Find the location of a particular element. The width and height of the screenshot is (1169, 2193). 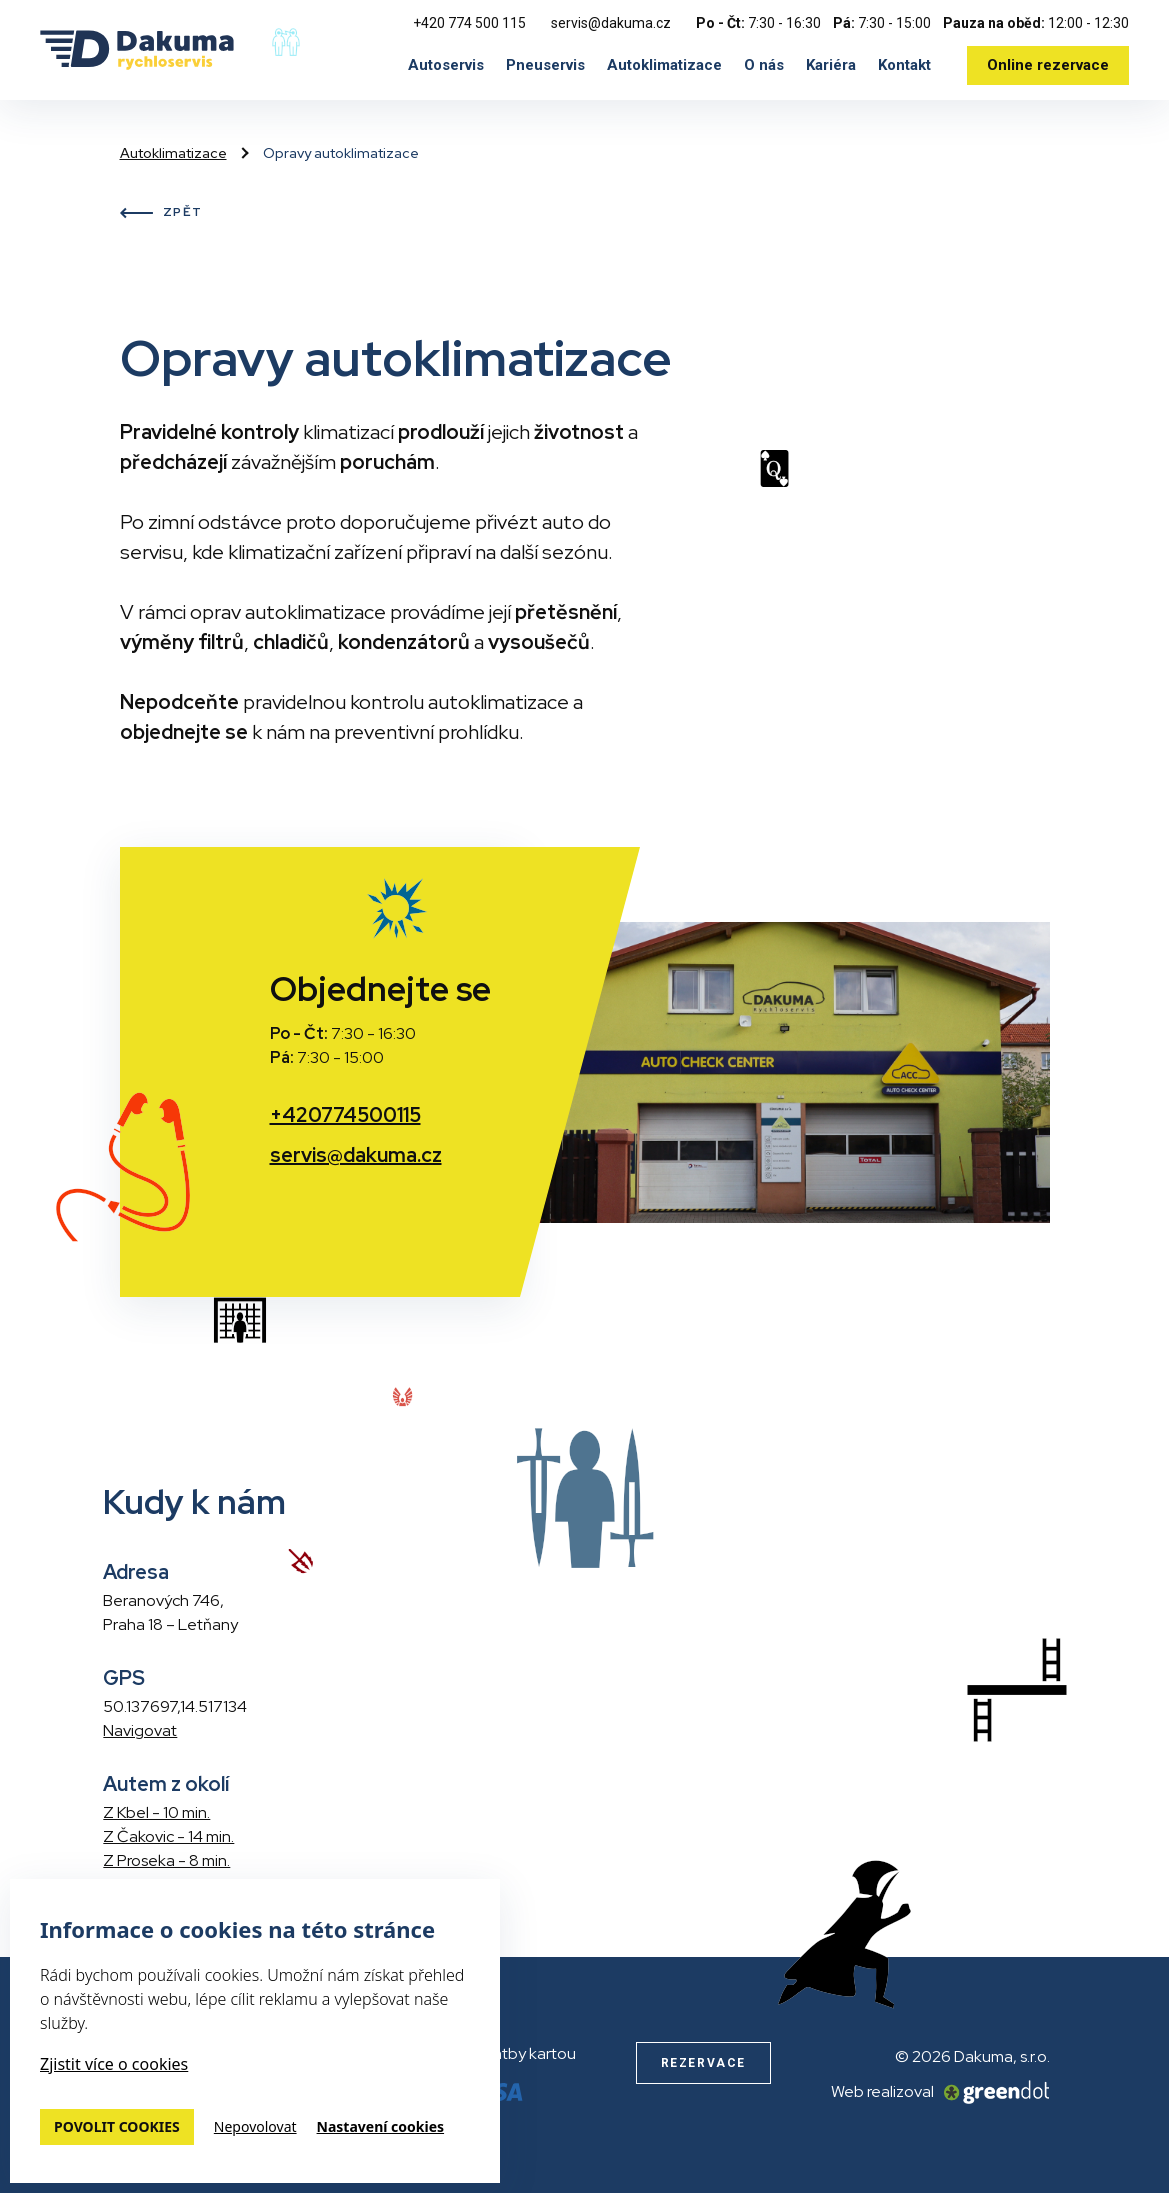

select the master-of-arms character class is located at coordinates (583, 1498).